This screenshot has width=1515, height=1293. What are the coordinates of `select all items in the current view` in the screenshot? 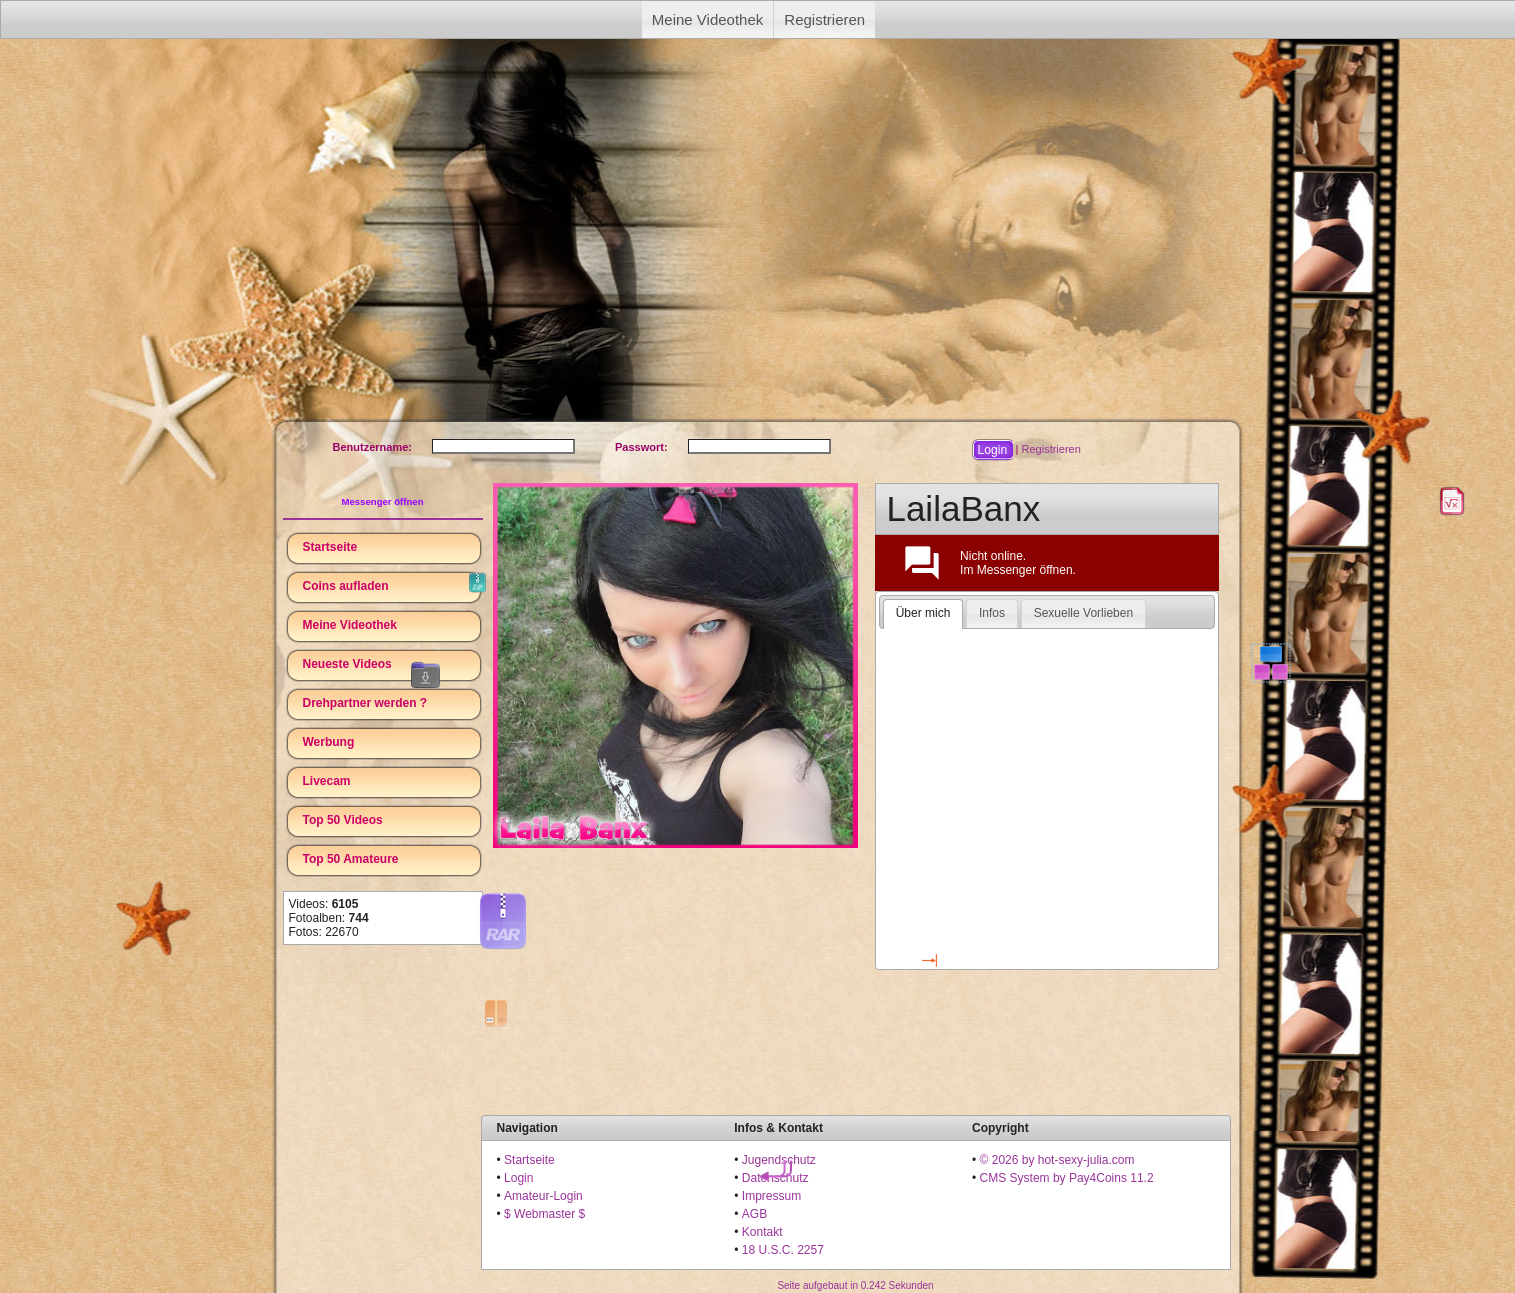 It's located at (1271, 663).